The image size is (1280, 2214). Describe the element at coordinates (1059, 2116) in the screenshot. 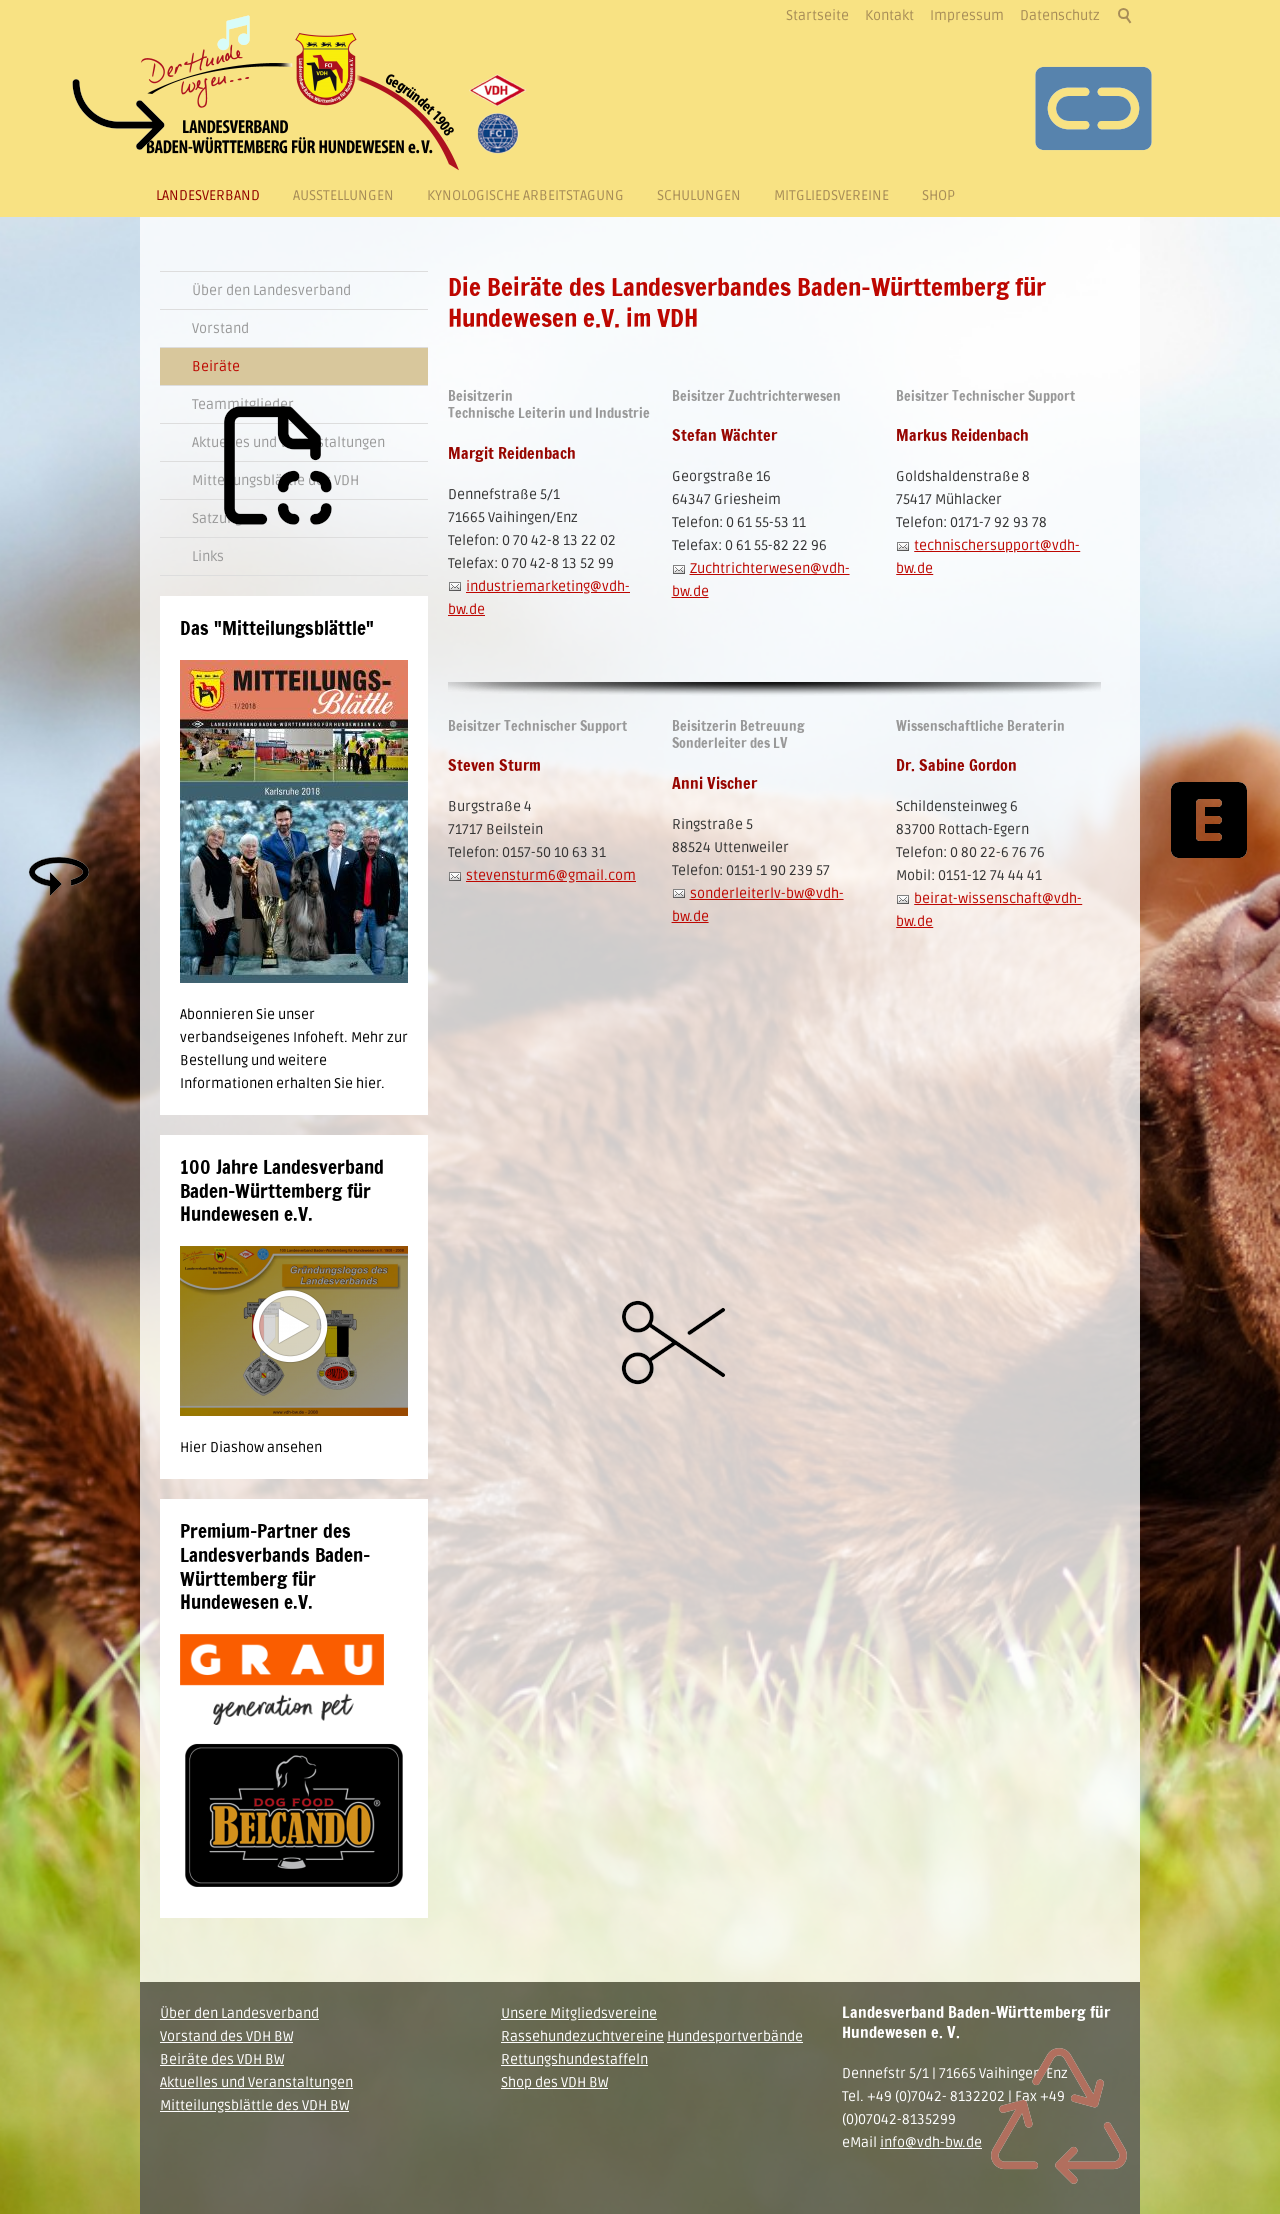

I see `indicates recyclable item or material` at that location.